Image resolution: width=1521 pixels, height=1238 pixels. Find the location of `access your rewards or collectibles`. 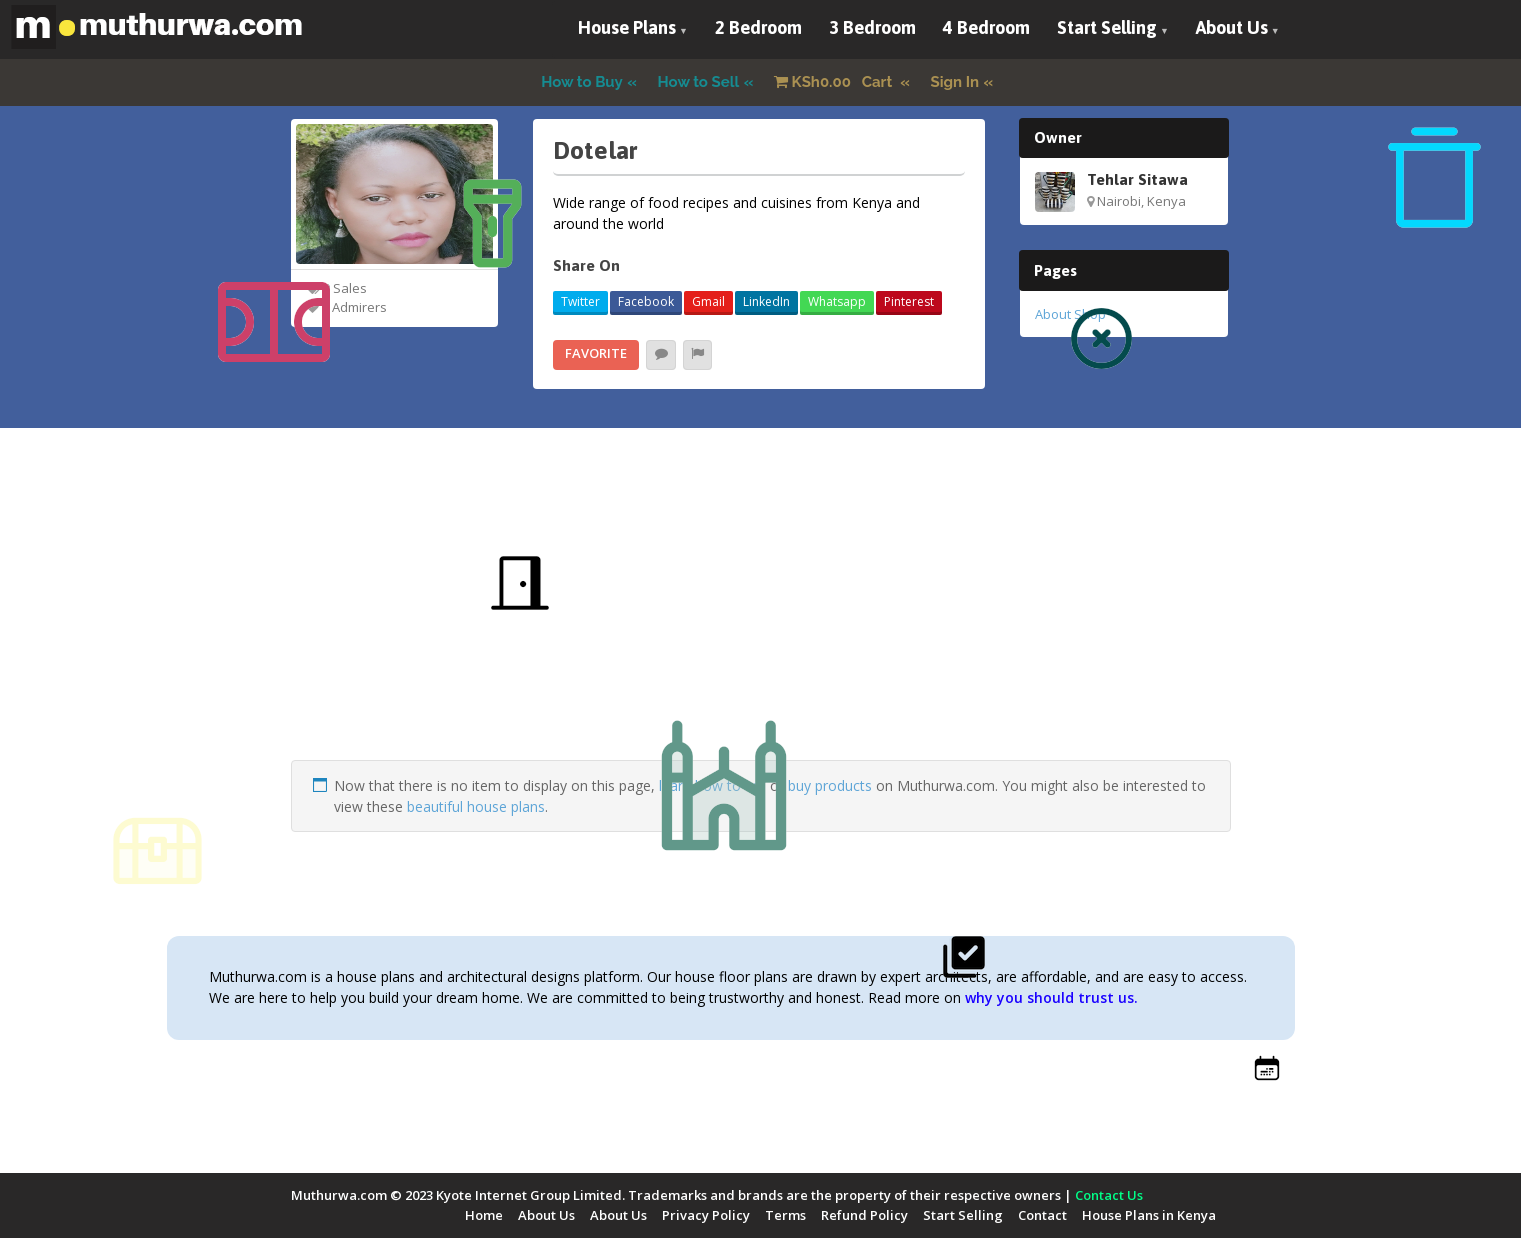

access your rewards or collectibles is located at coordinates (157, 852).